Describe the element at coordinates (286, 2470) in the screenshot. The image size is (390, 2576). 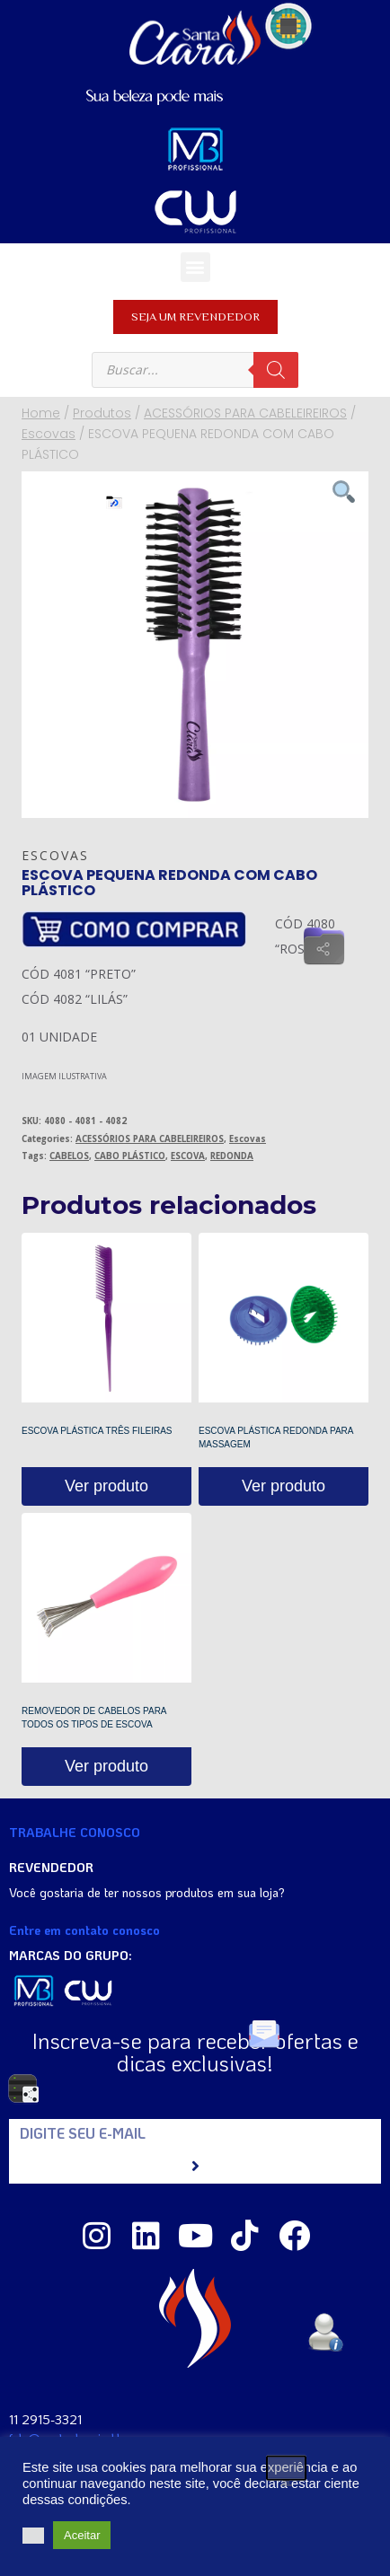
I see `access display or monitor settings` at that location.